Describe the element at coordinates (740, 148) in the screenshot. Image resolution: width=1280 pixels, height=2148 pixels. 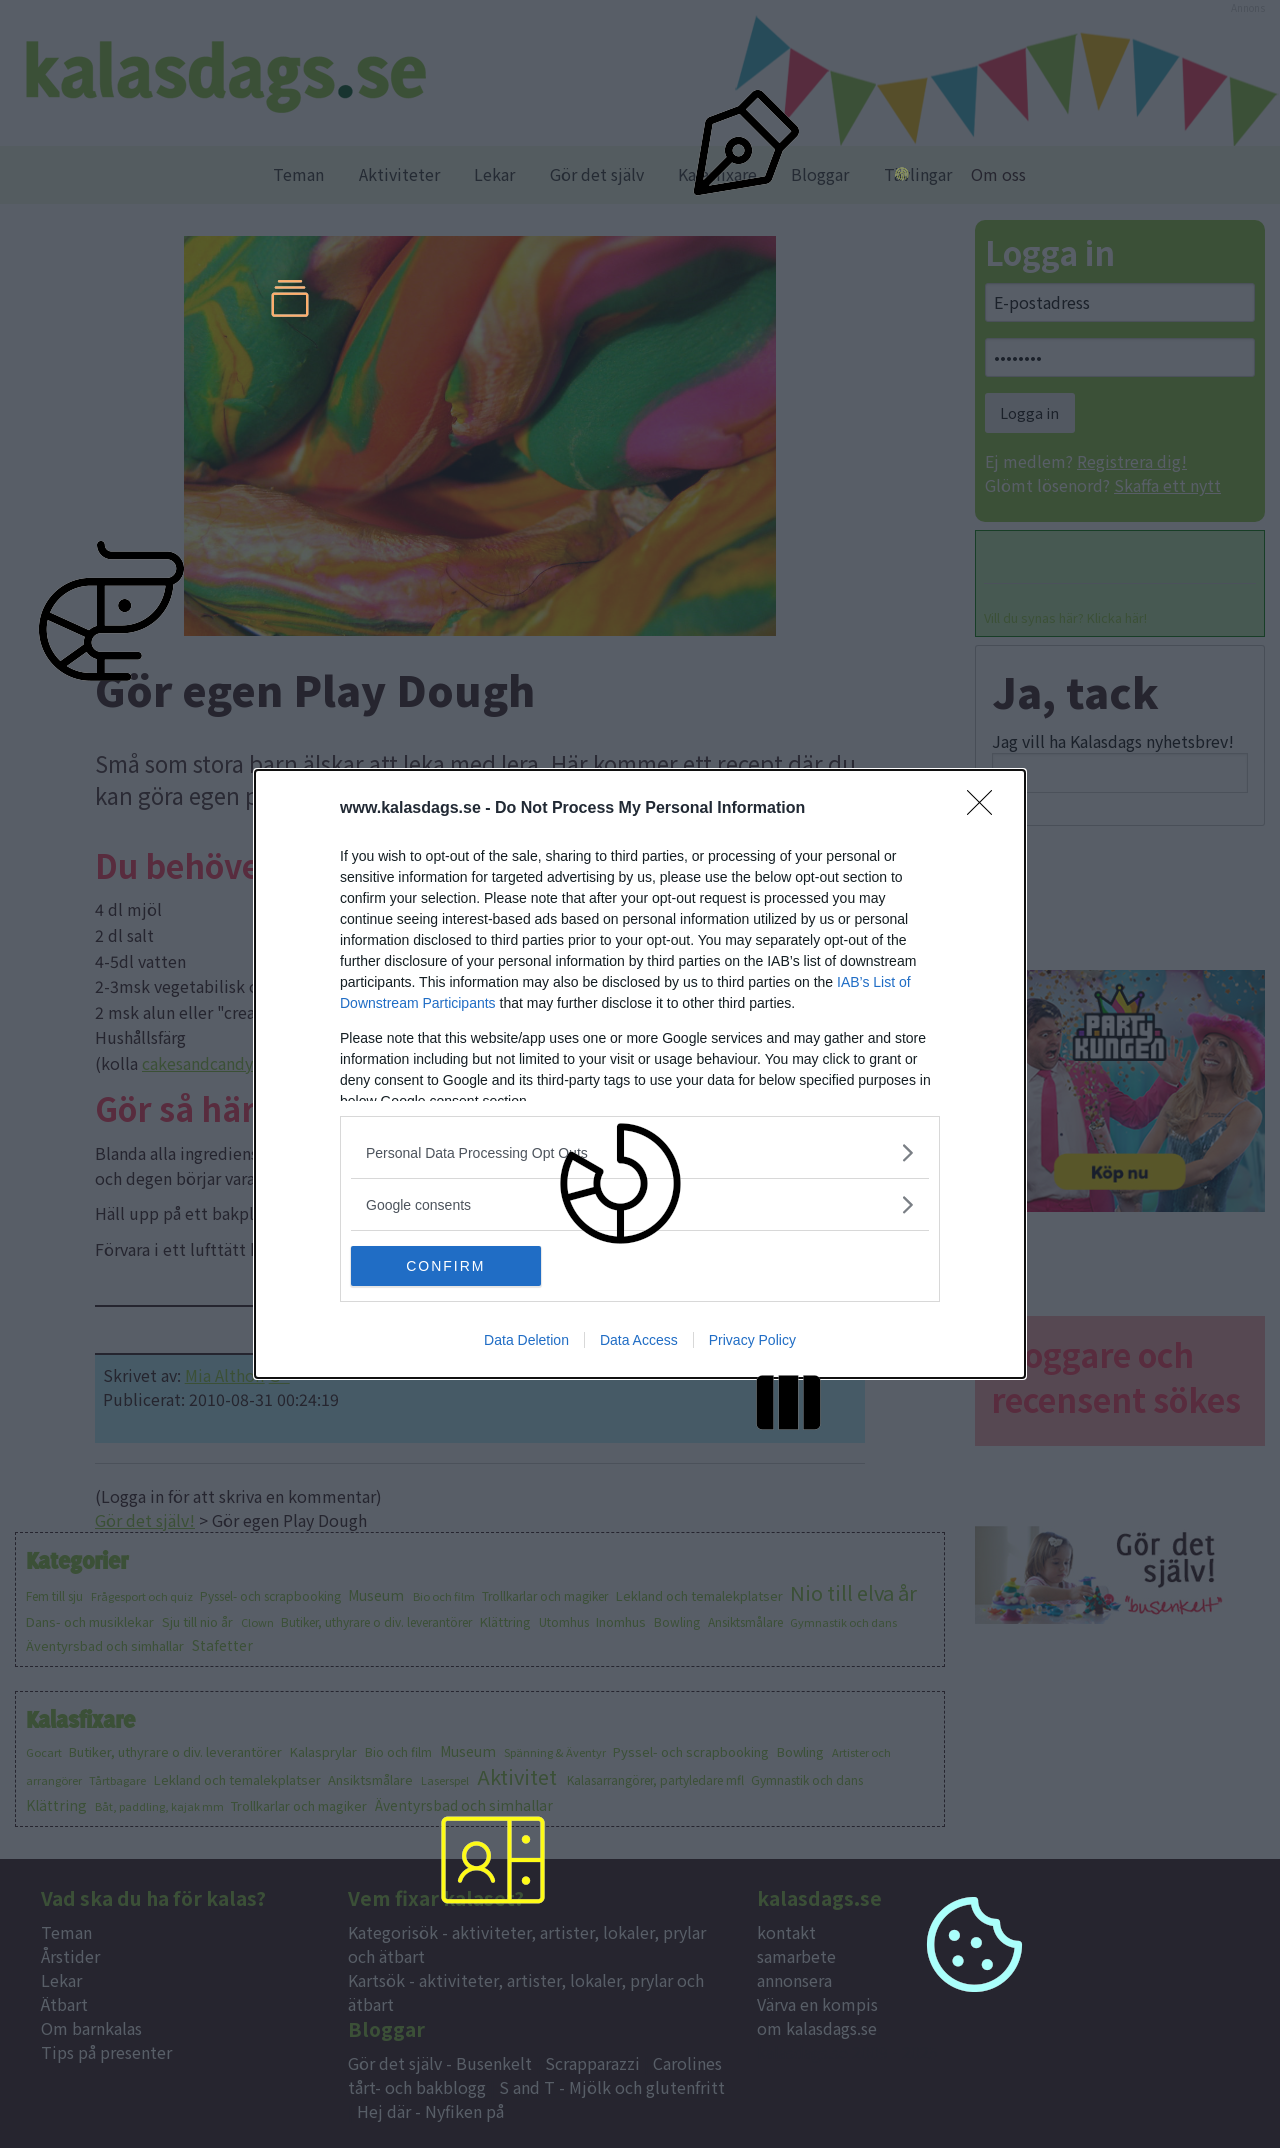
I see `access drawing or illustration tools` at that location.